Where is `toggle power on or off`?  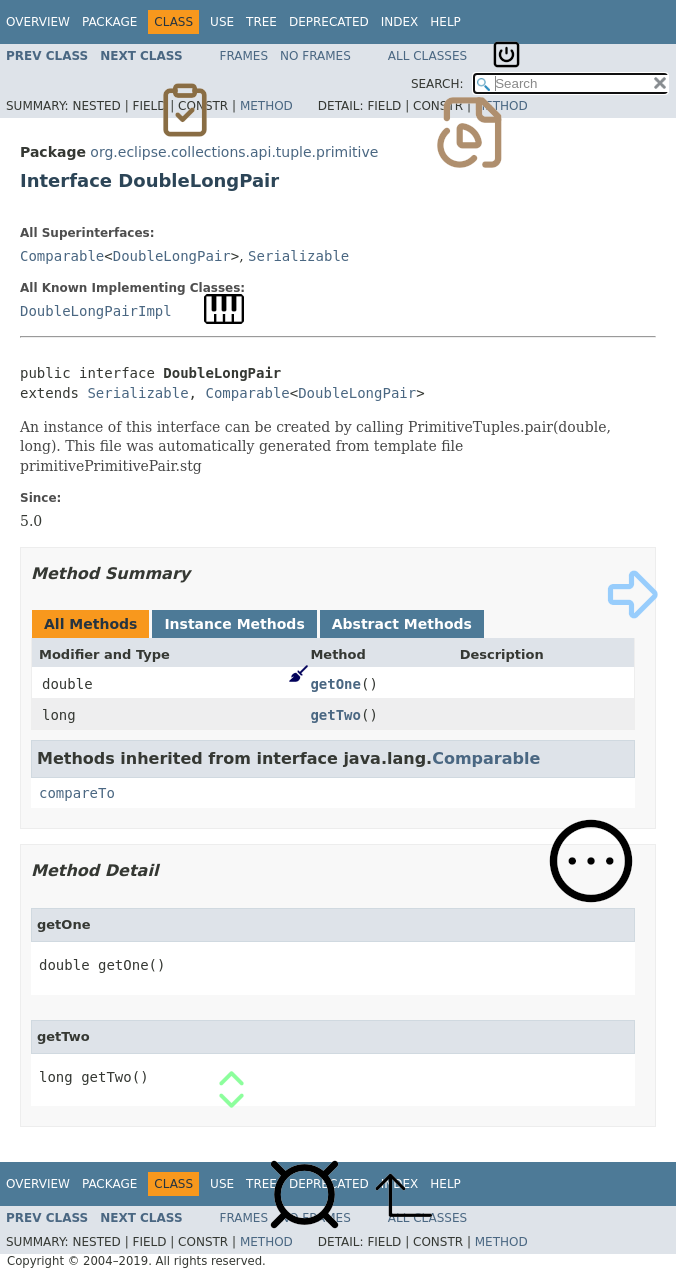 toggle power on or off is located at coordinates (506, 54).